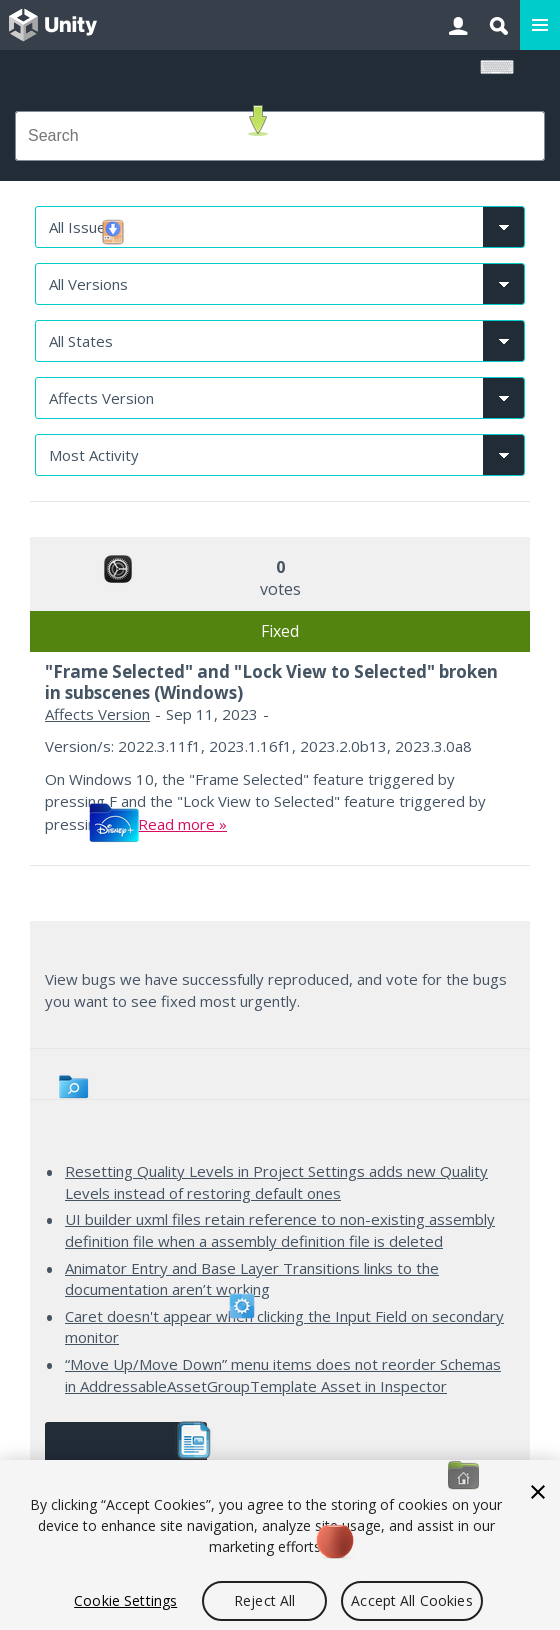 The height and width of the screenshot is (1630, 560). Describe the element at coordinates (463, 1474) in the screenshot. I see `access your home folder` at that location.